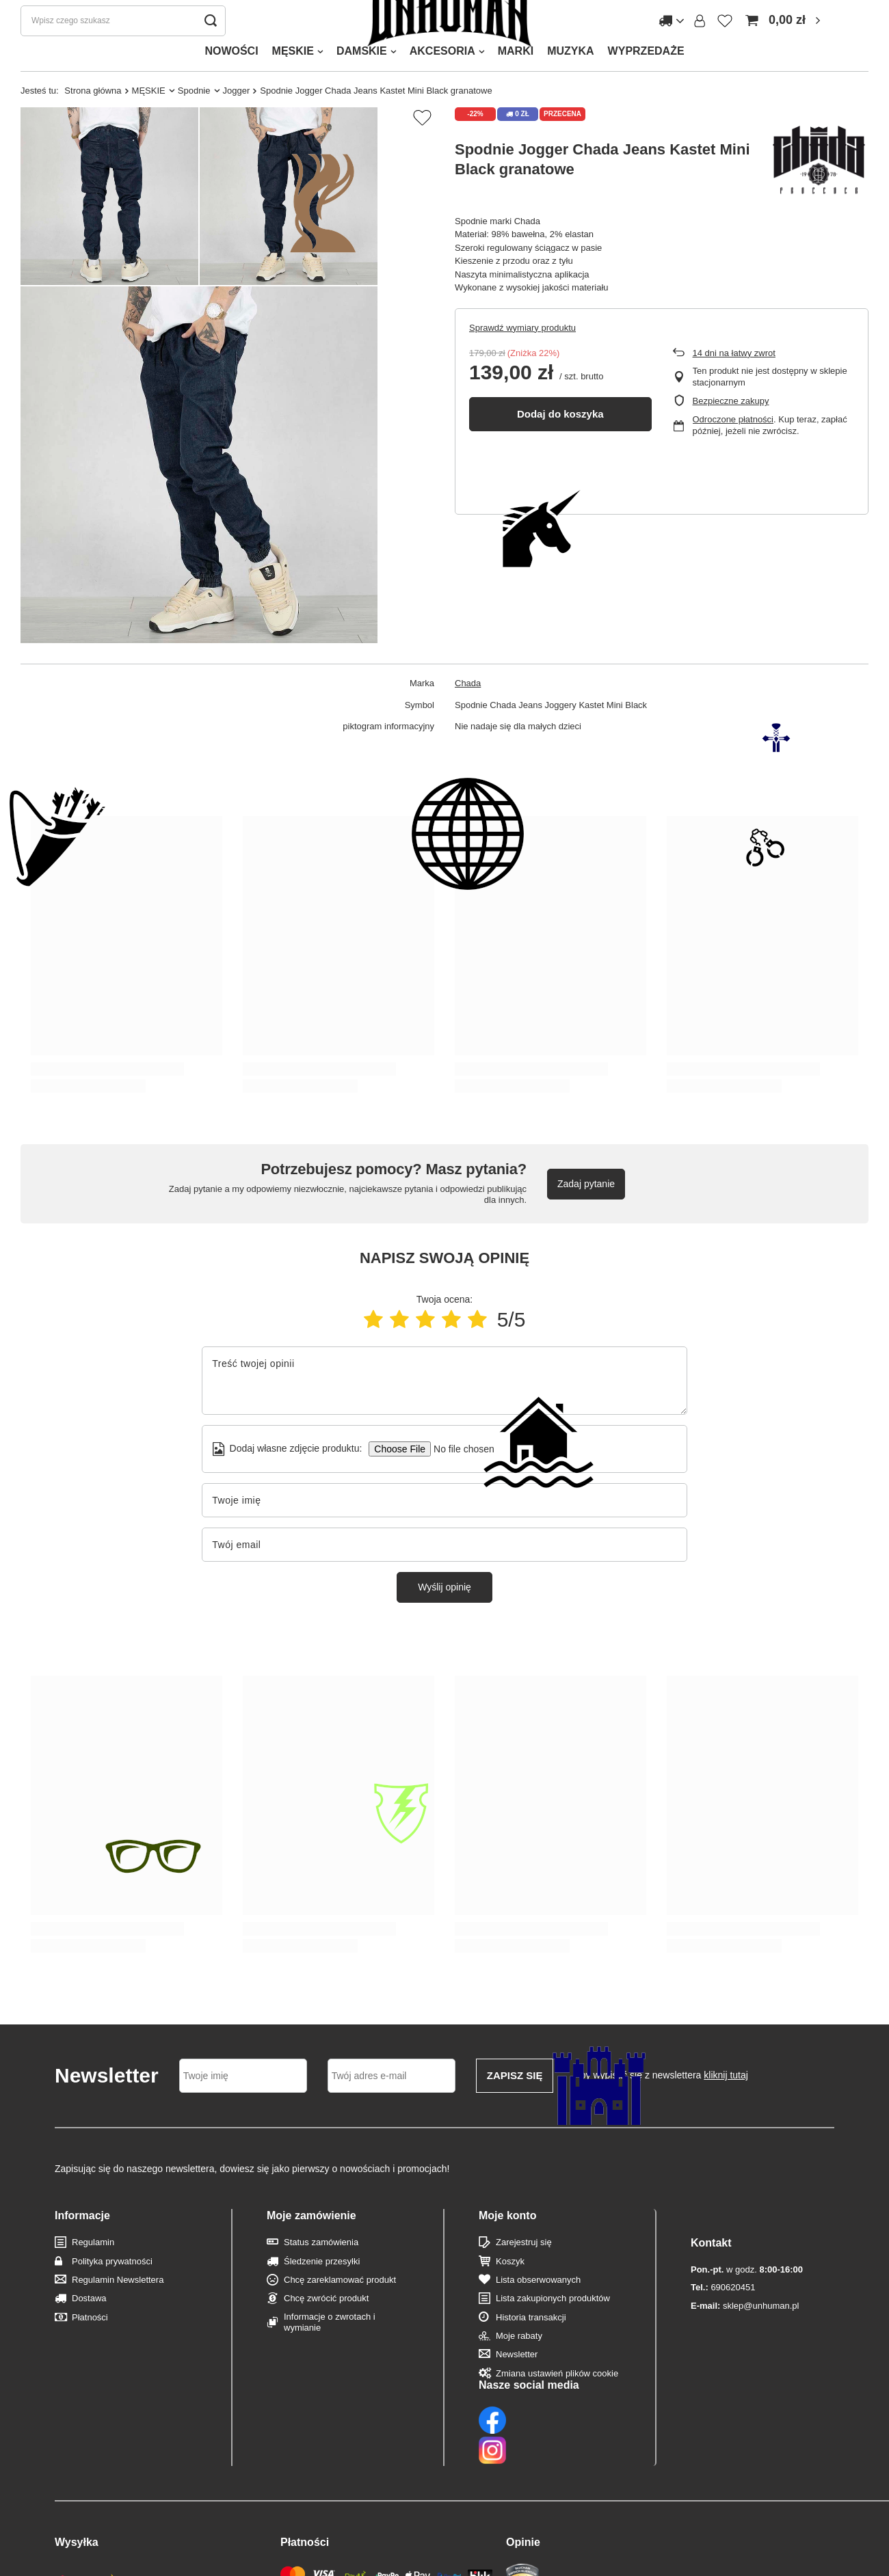  Describe the element at coordinates (776, 737) in the screenshot. I see `select a sword or melee weapon in a game inventory` at that location.